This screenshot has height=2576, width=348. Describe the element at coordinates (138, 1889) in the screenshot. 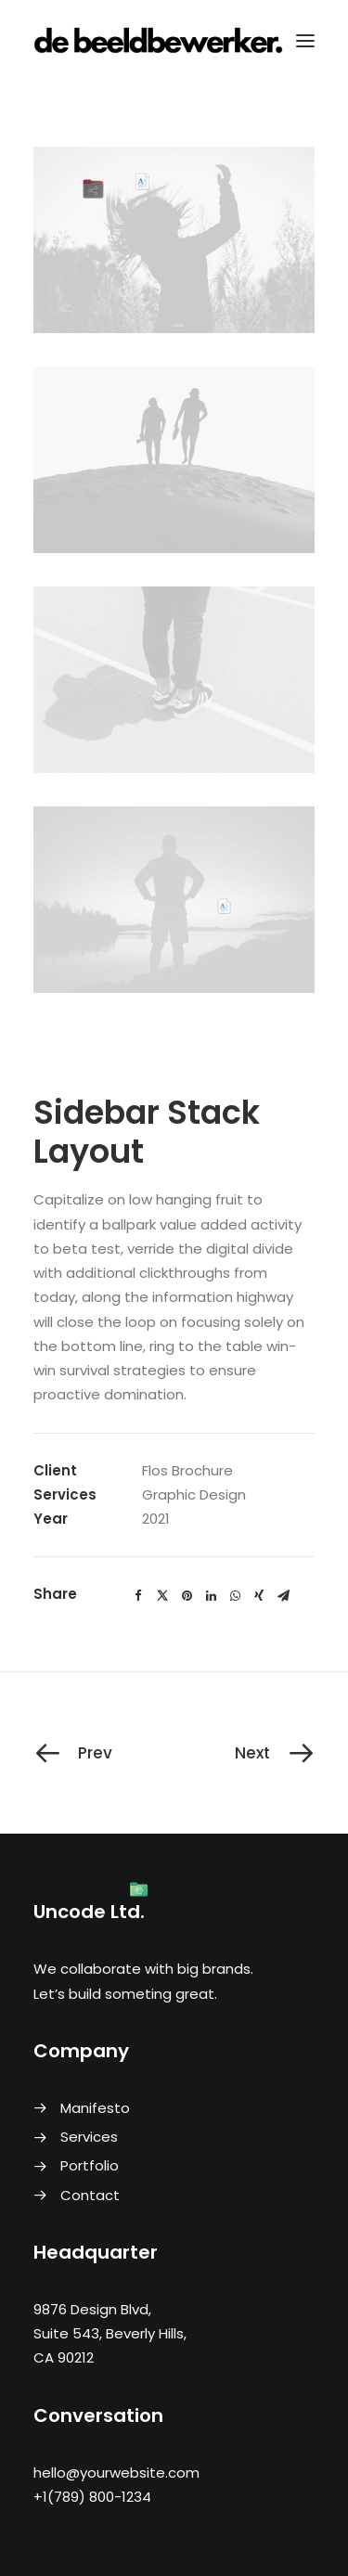

I see `open atom editor project folder` at that location.